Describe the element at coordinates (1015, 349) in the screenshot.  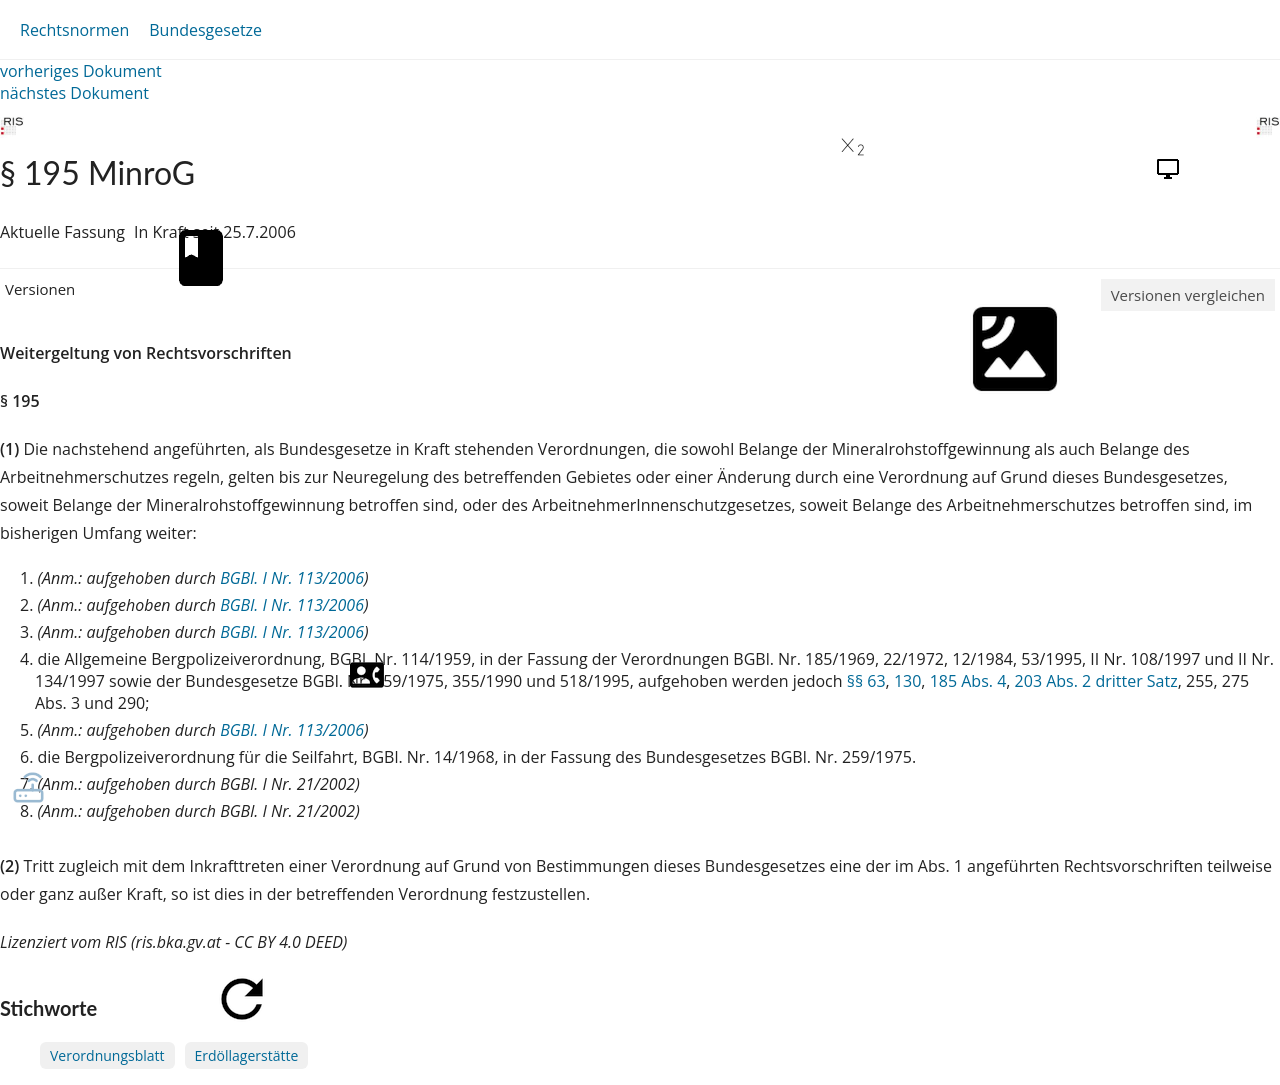
I see `switch to satellite map view` at that location.